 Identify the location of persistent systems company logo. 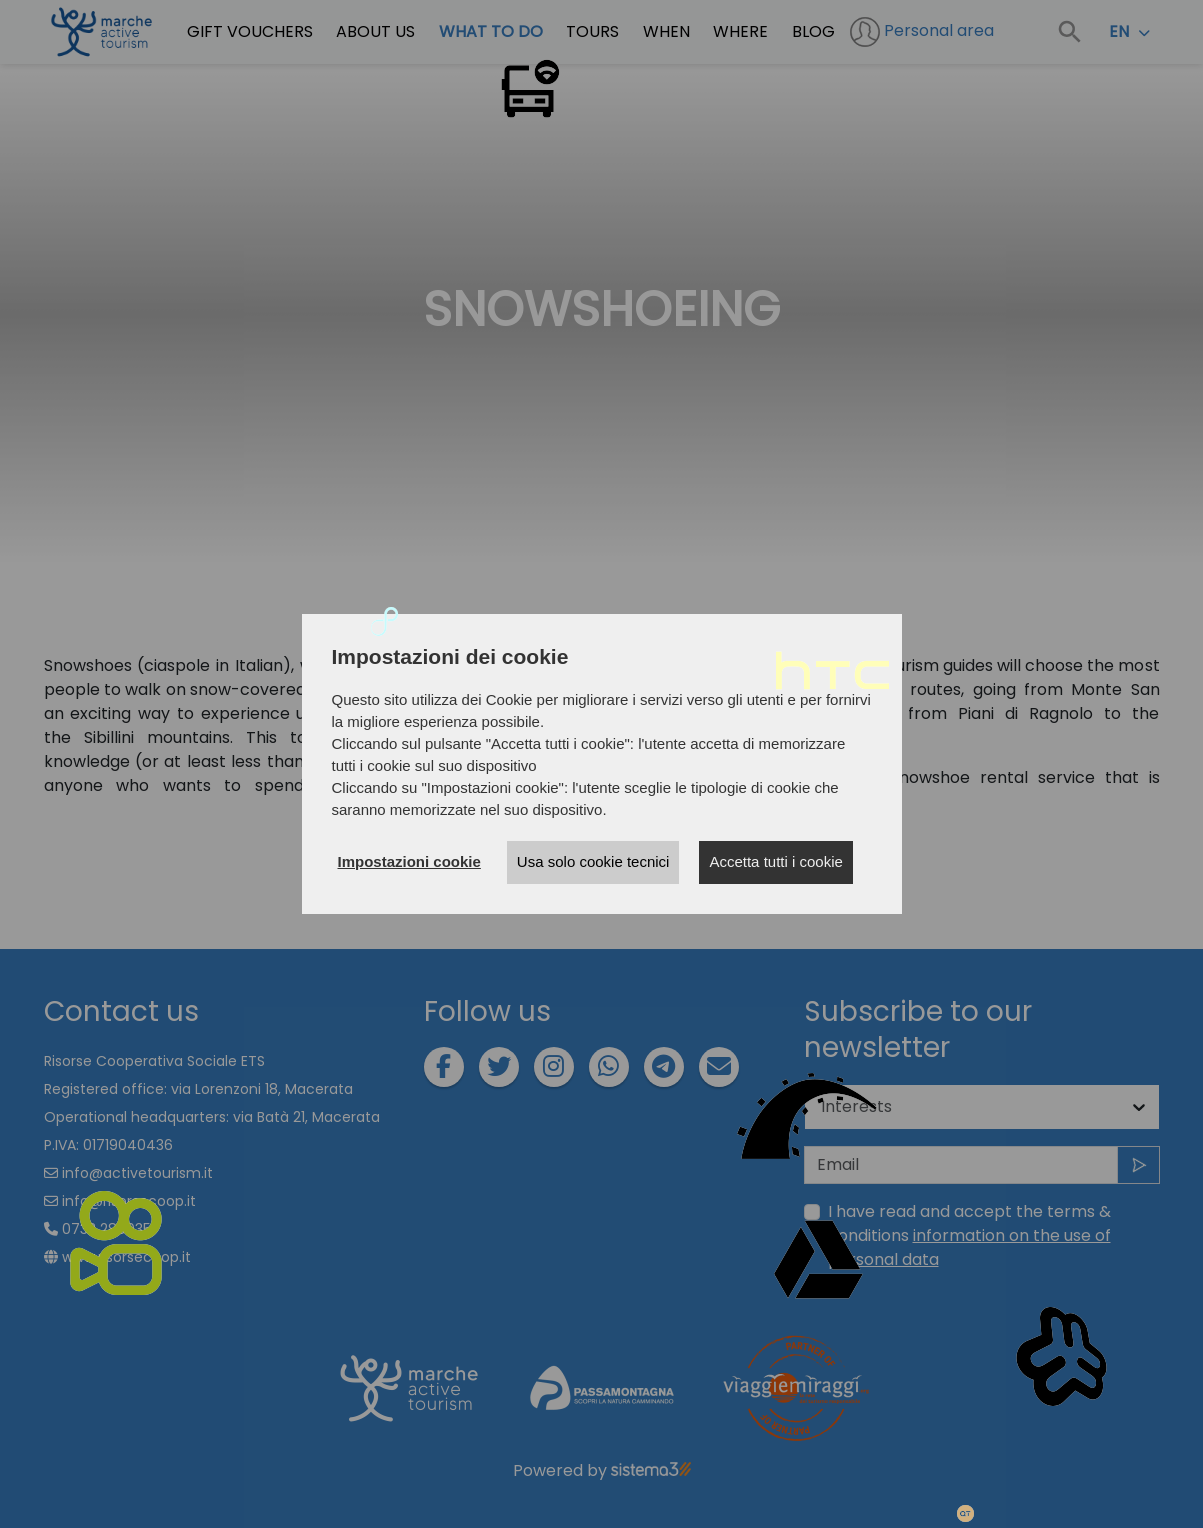
(384, 621).